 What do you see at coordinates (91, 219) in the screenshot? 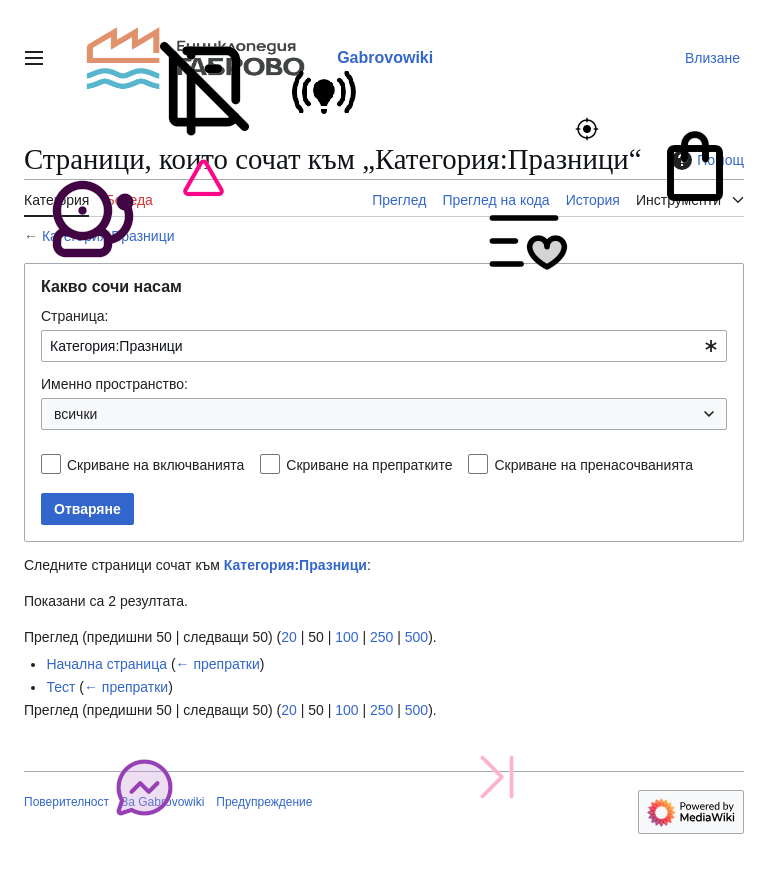
I see `school bell or class alarm notification` at bounding box center [91, 219].